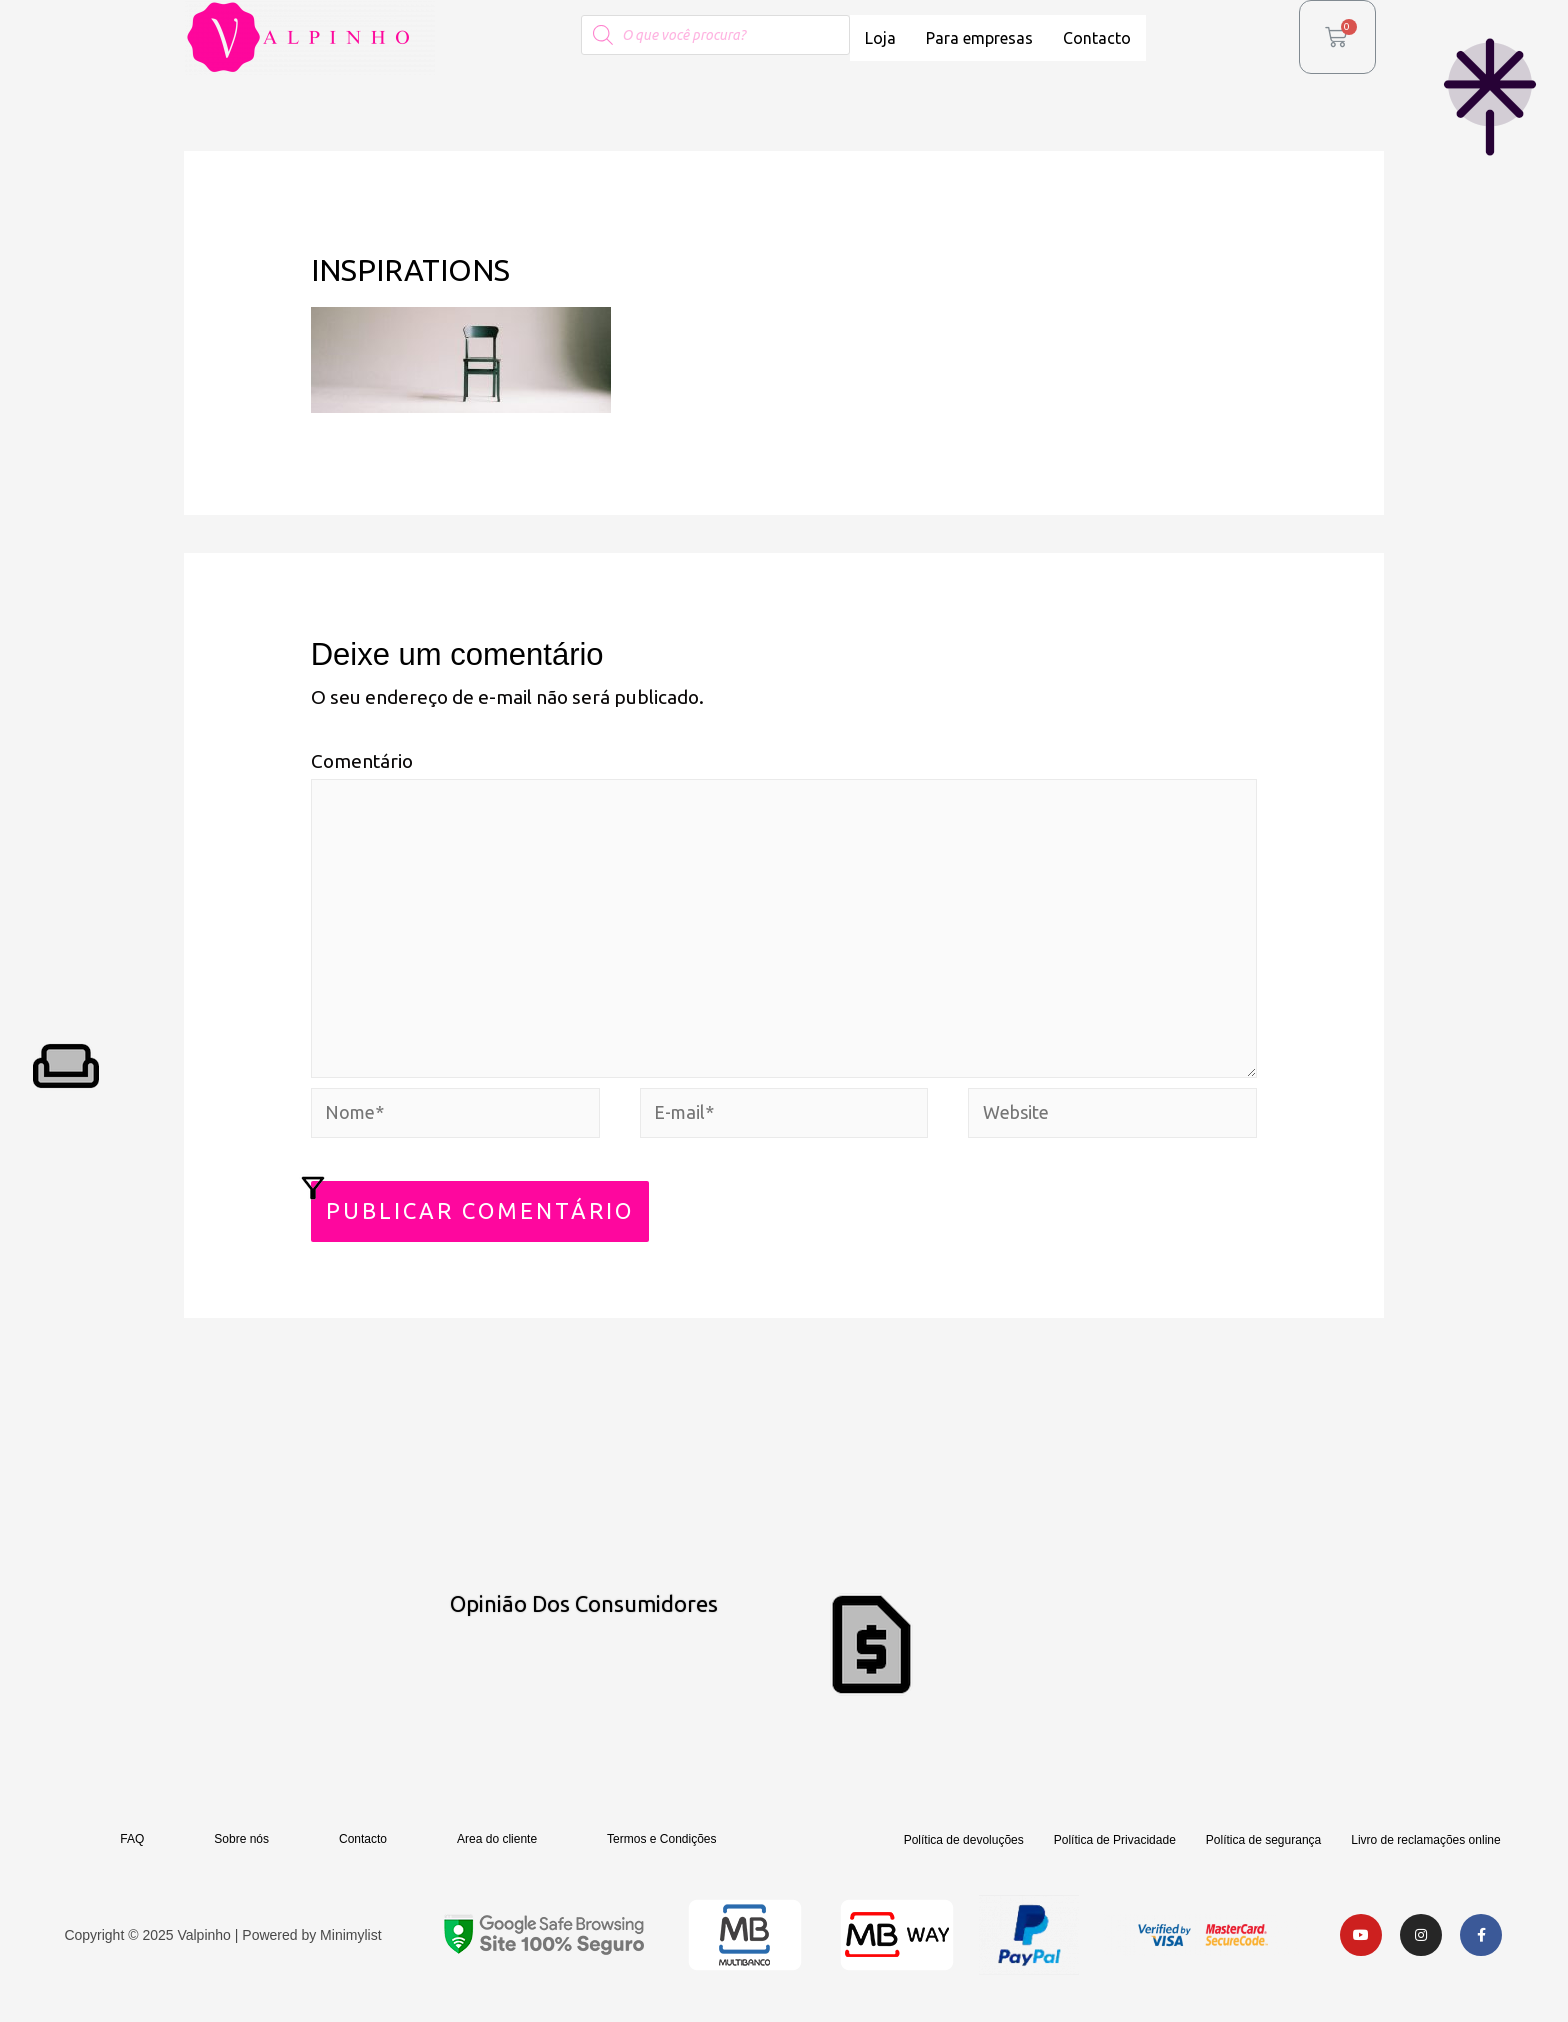  I want to click on view weekend or leisure activities, so click(66, 1066).